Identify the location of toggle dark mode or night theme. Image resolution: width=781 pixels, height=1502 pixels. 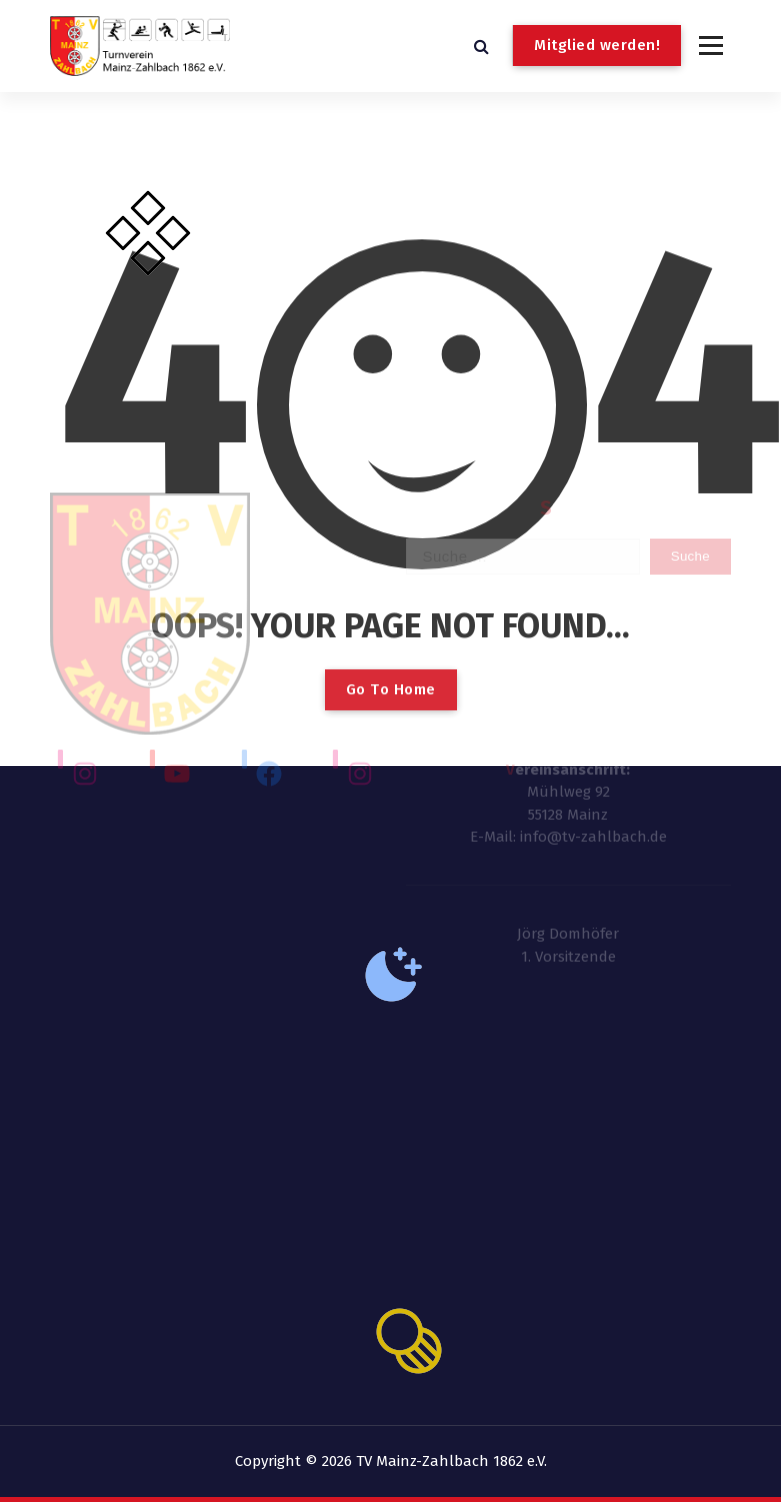
(391, 975).